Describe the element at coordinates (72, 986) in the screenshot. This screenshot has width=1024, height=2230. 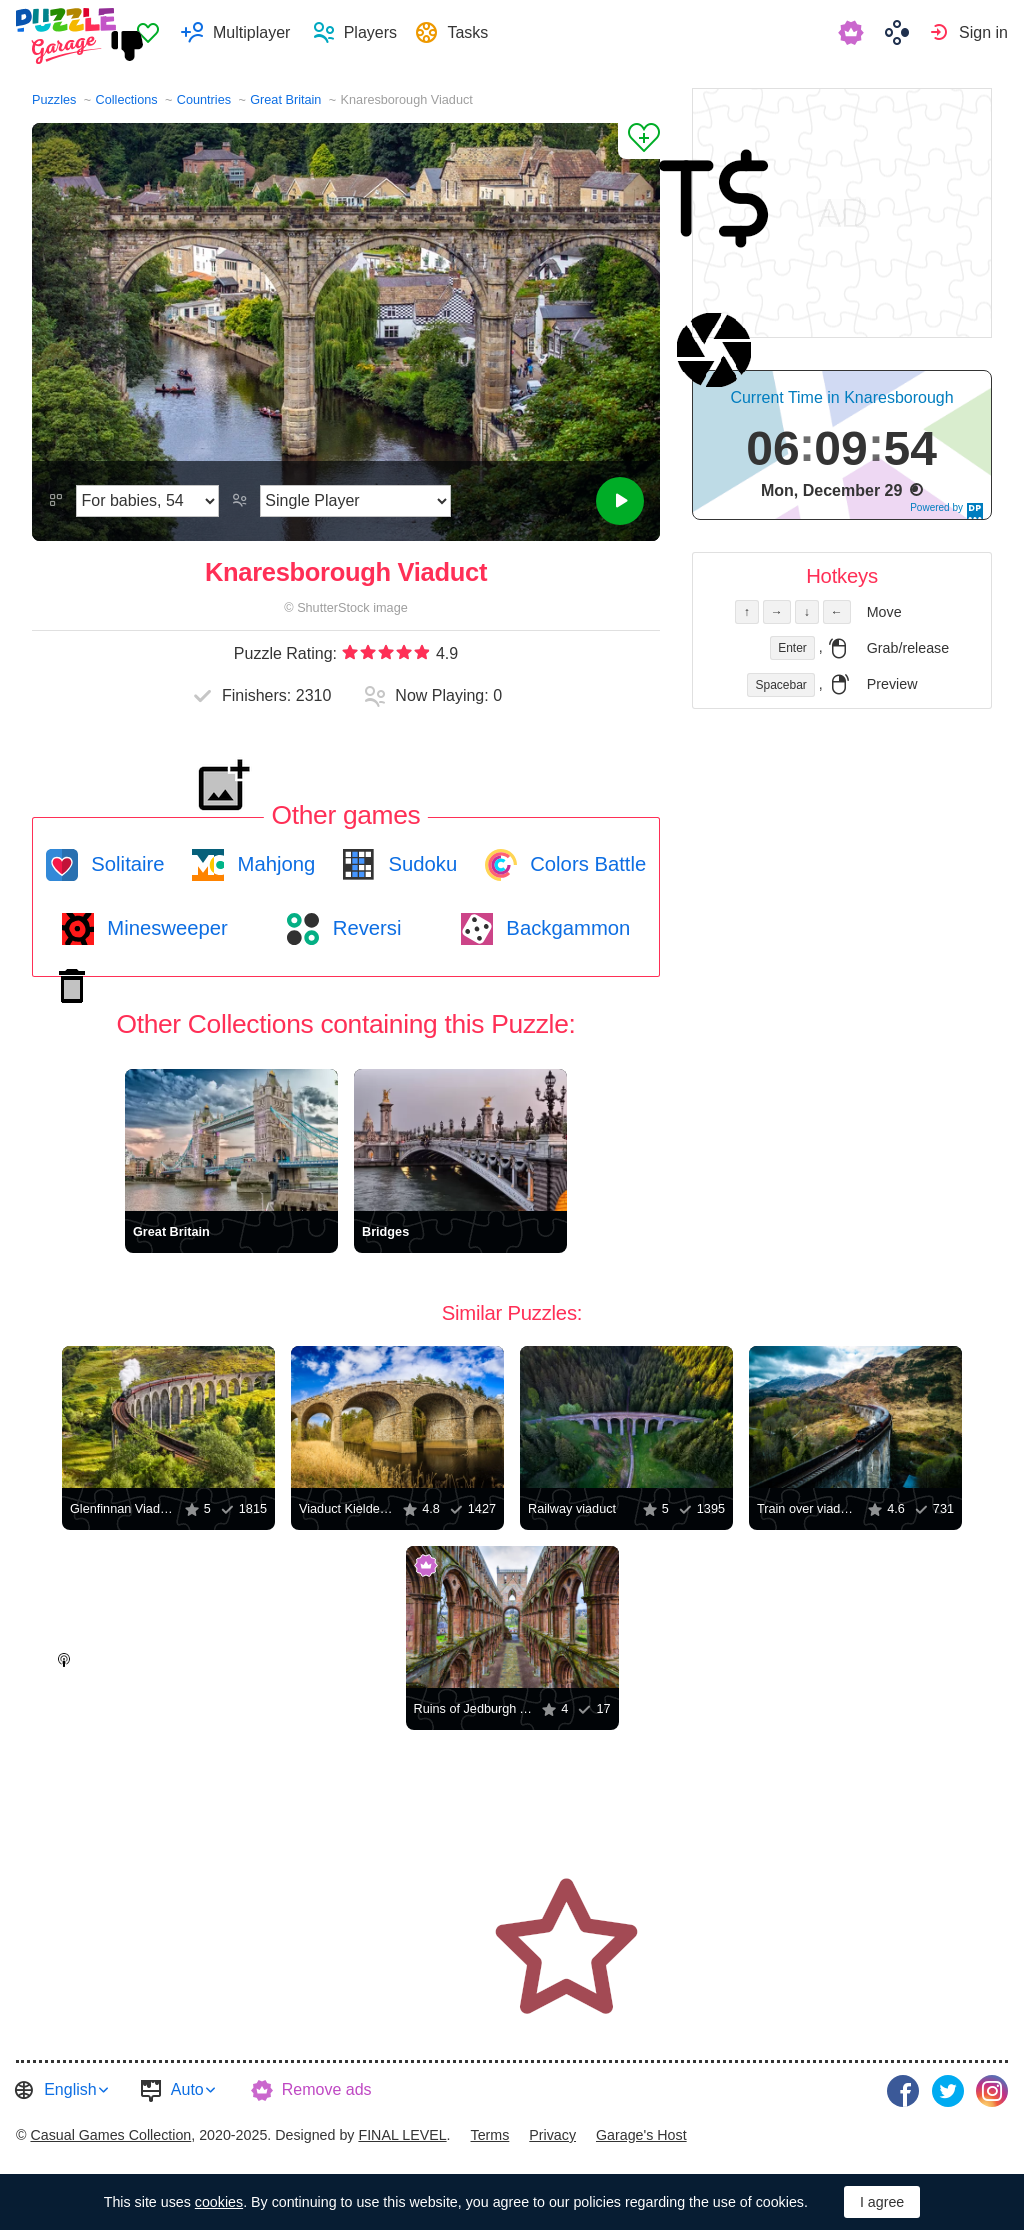
I see `delete selected item` at that location.